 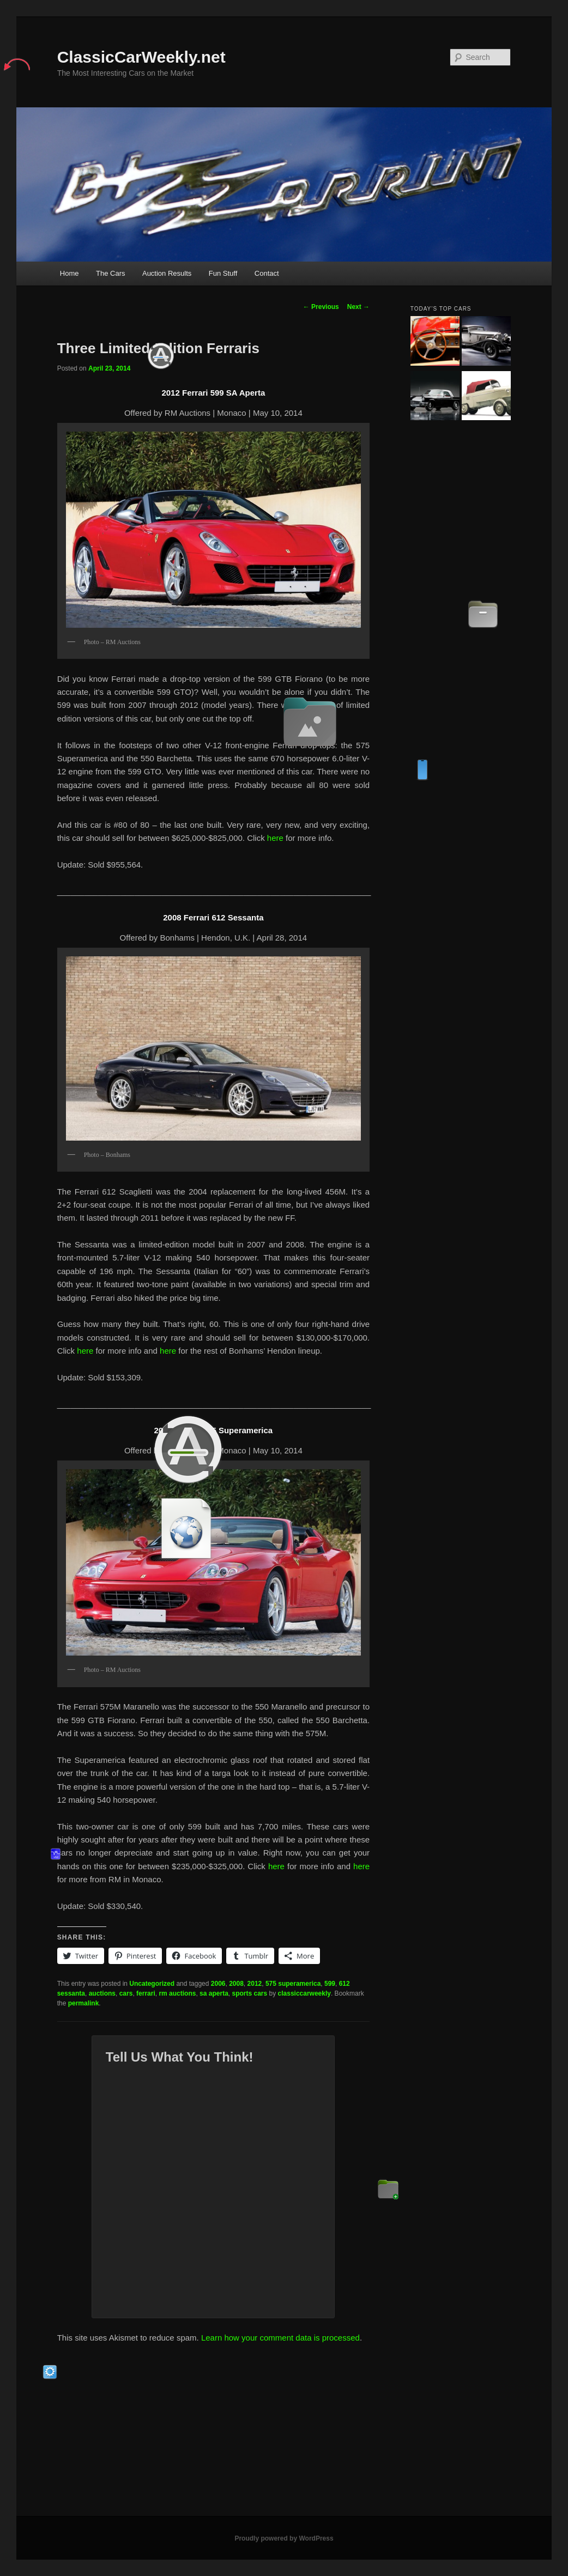 I want to click on connected iPhone device, so click(x=422, y=770).